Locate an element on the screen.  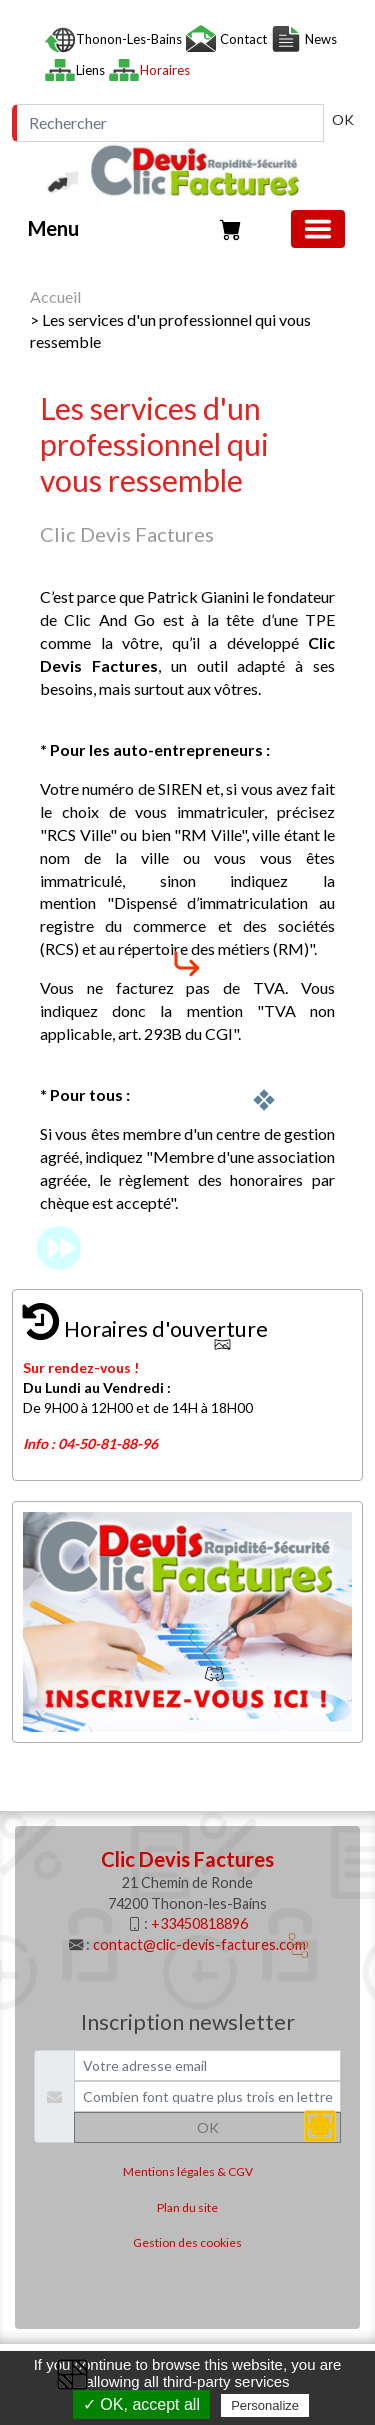
view hierarchical folder structure is located at coordinates (297, 1945).